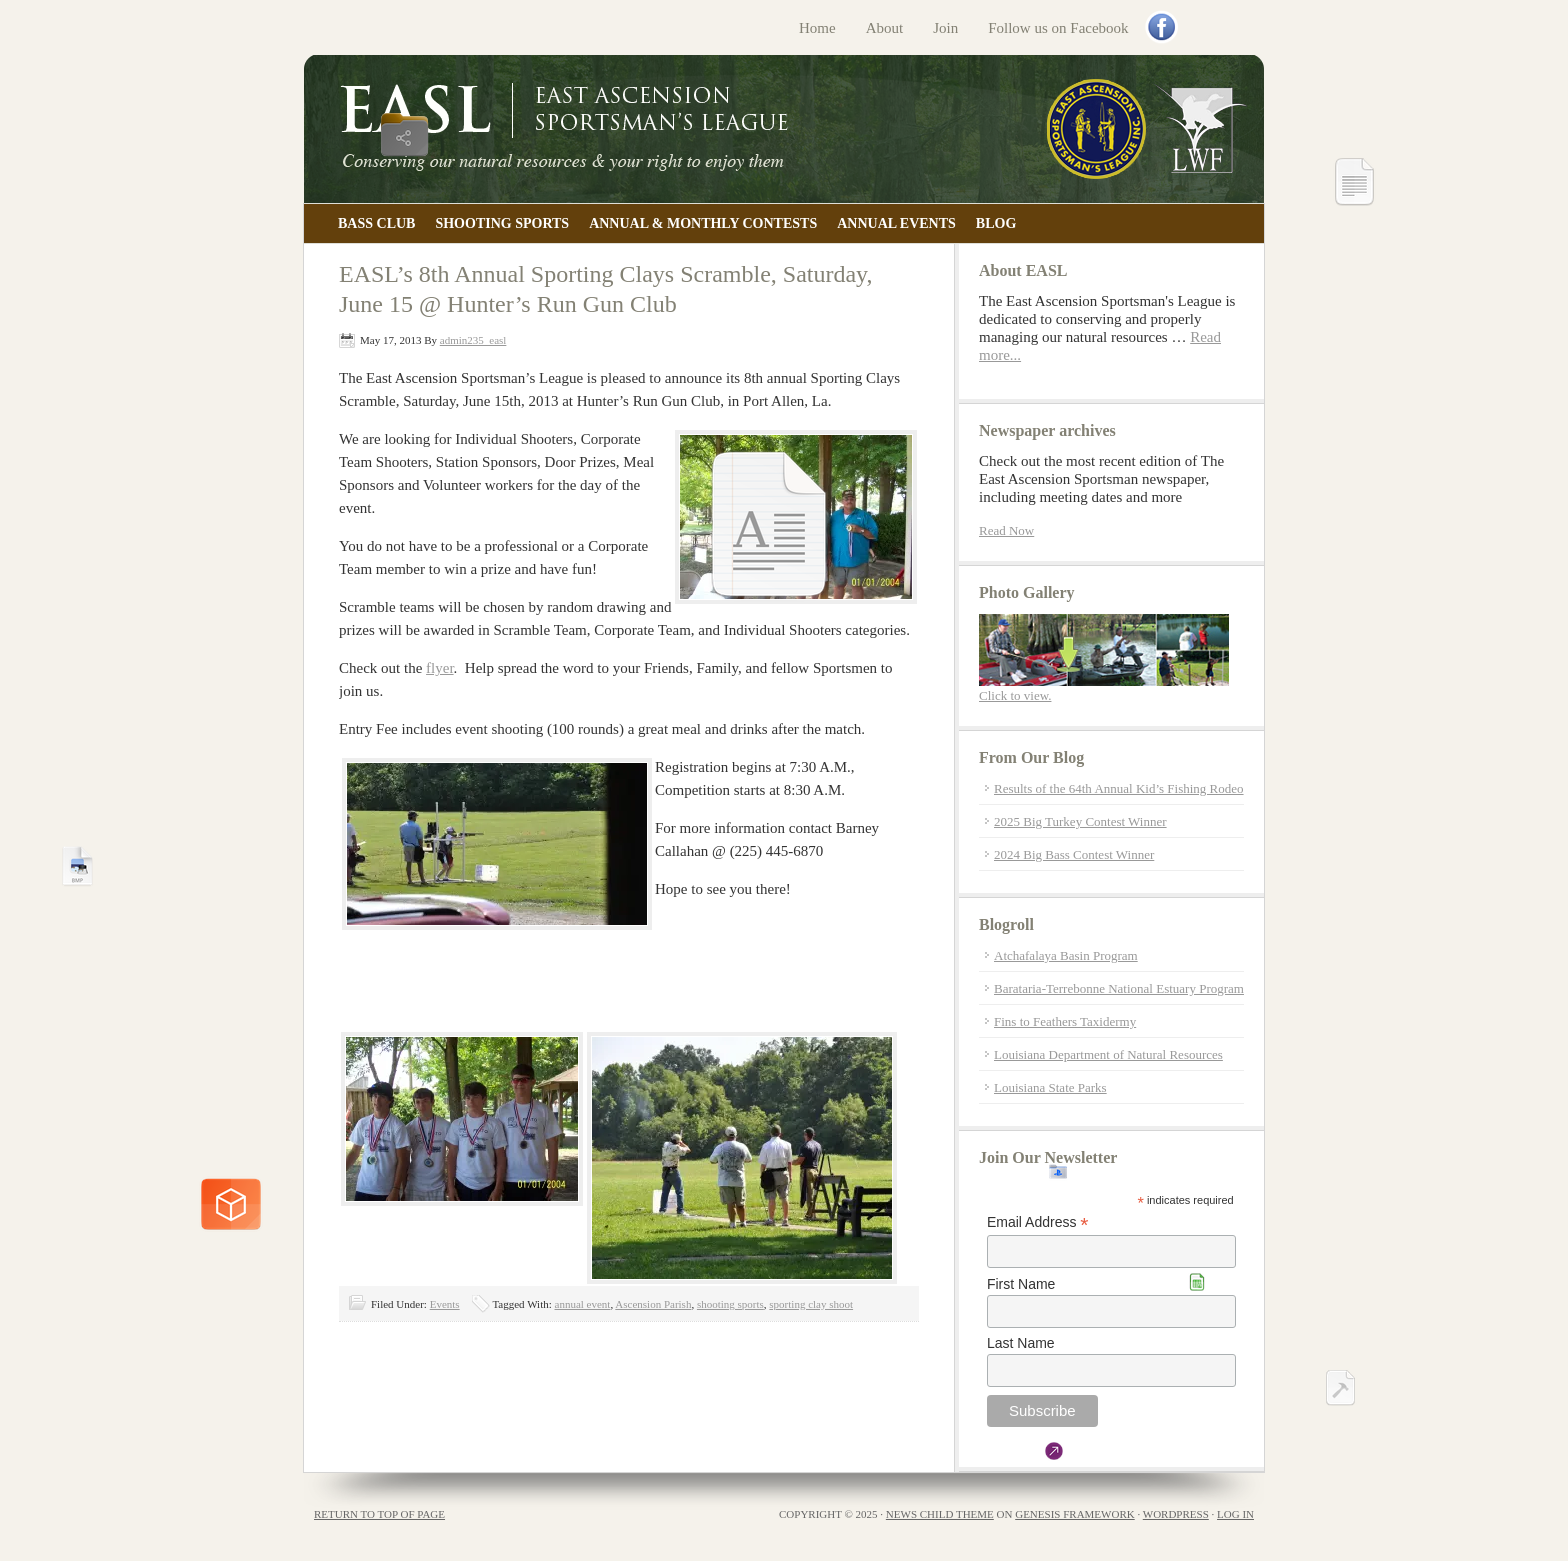 This screenshot has height=1561, width=1568. Describe the element at coordinates (1340, 1387) in the screenshot. I see `a makefile used for building or compiling software` at that location.